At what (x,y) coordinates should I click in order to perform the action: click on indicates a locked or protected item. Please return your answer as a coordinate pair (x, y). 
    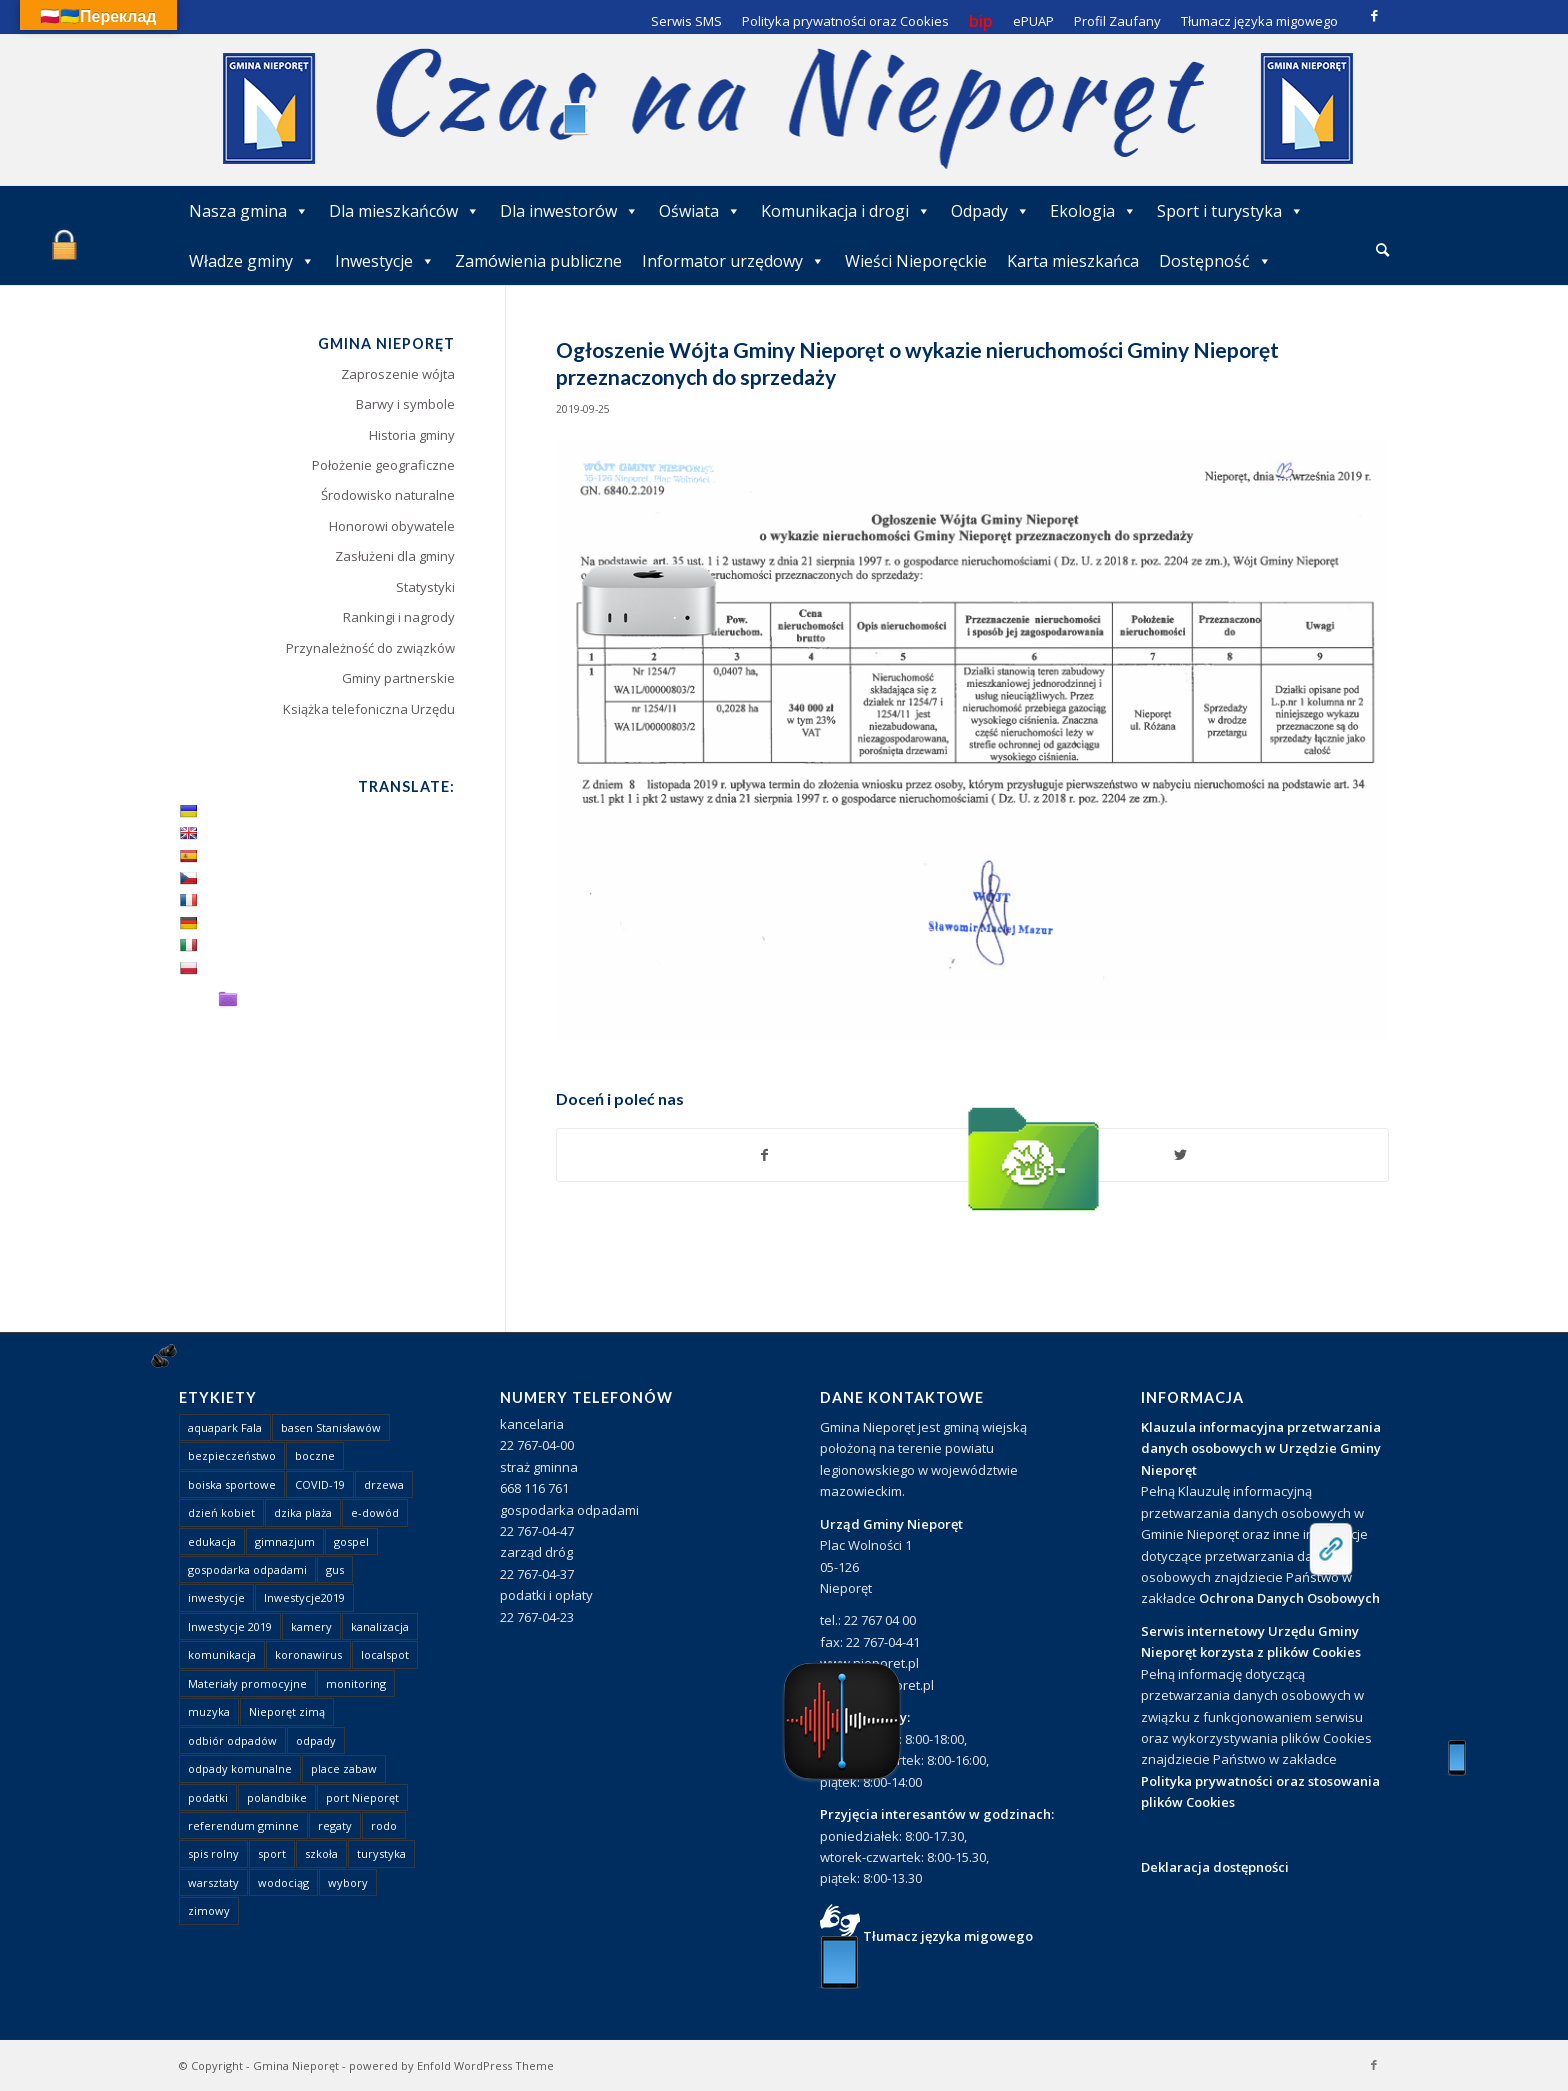
    Looking at the image, I should click on (64, 244).